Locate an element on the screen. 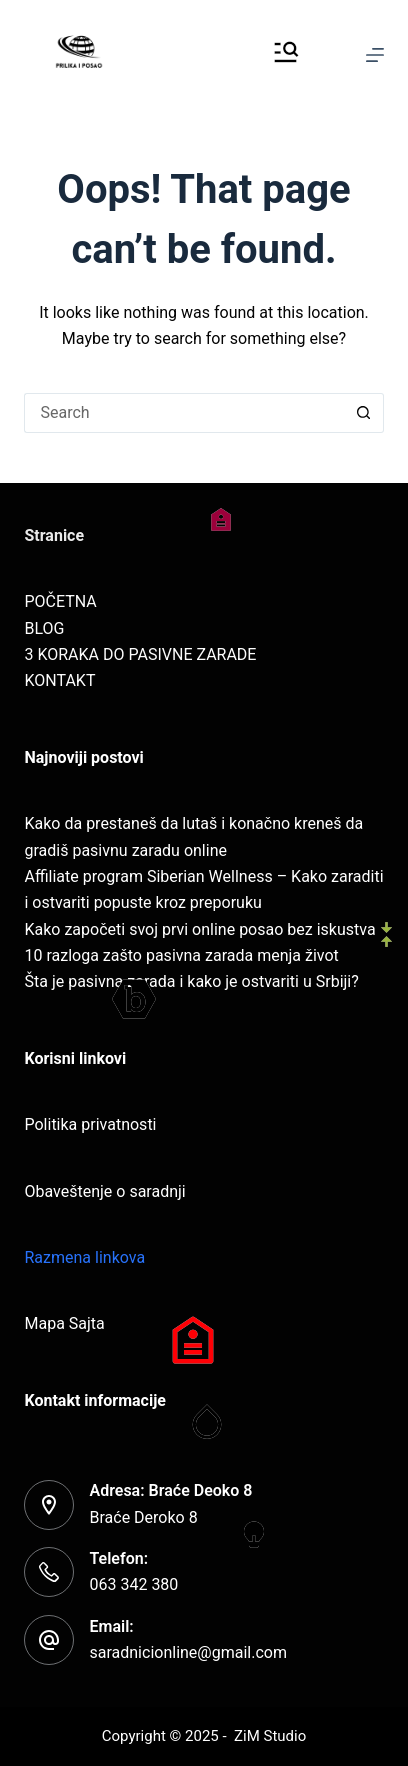  view product pricing or tag details is located at coordinates (193, 1341).